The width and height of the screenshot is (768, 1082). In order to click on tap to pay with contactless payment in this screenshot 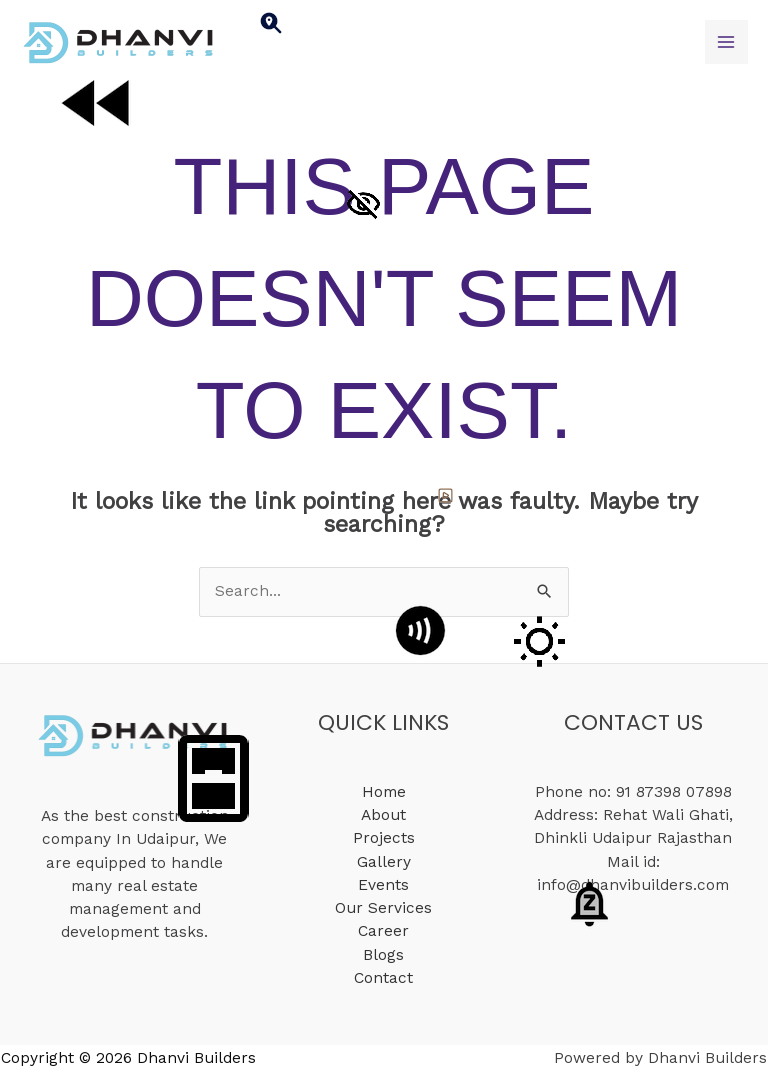, I will do `click(420, 630)`.